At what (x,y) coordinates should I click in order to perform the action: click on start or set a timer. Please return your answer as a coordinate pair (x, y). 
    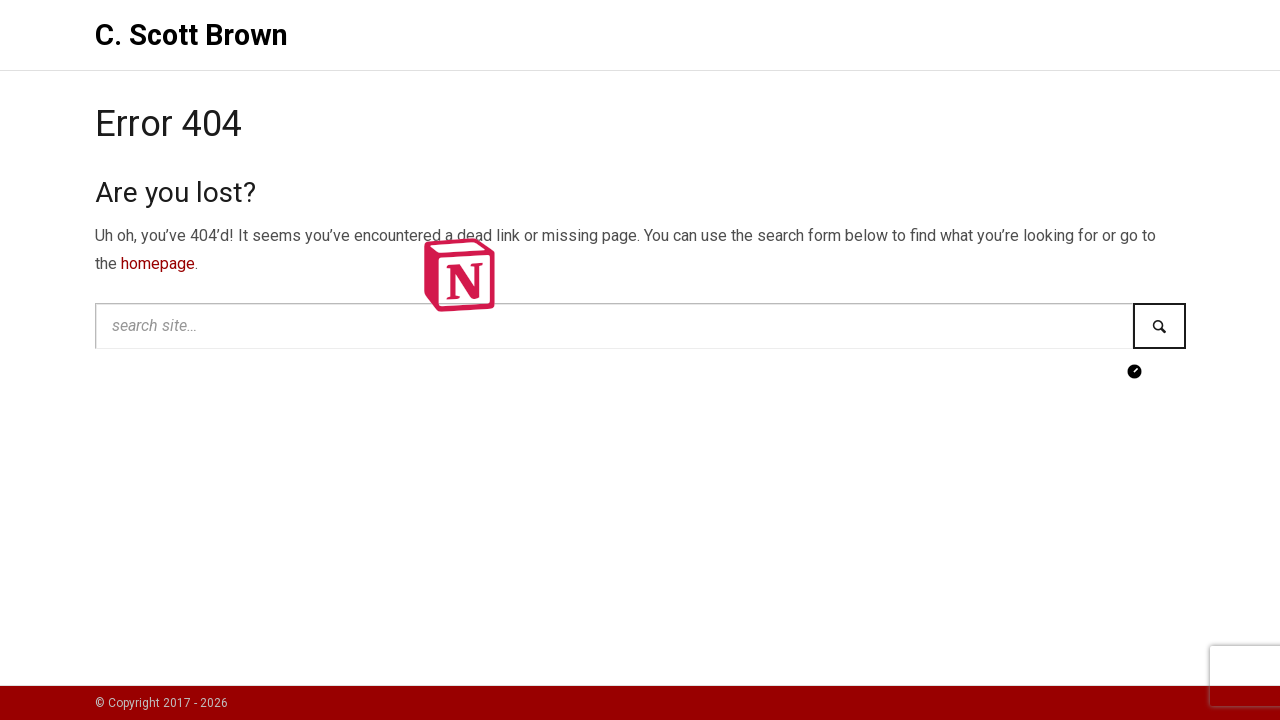
    Looking at the image, I should click on (1134, 371).